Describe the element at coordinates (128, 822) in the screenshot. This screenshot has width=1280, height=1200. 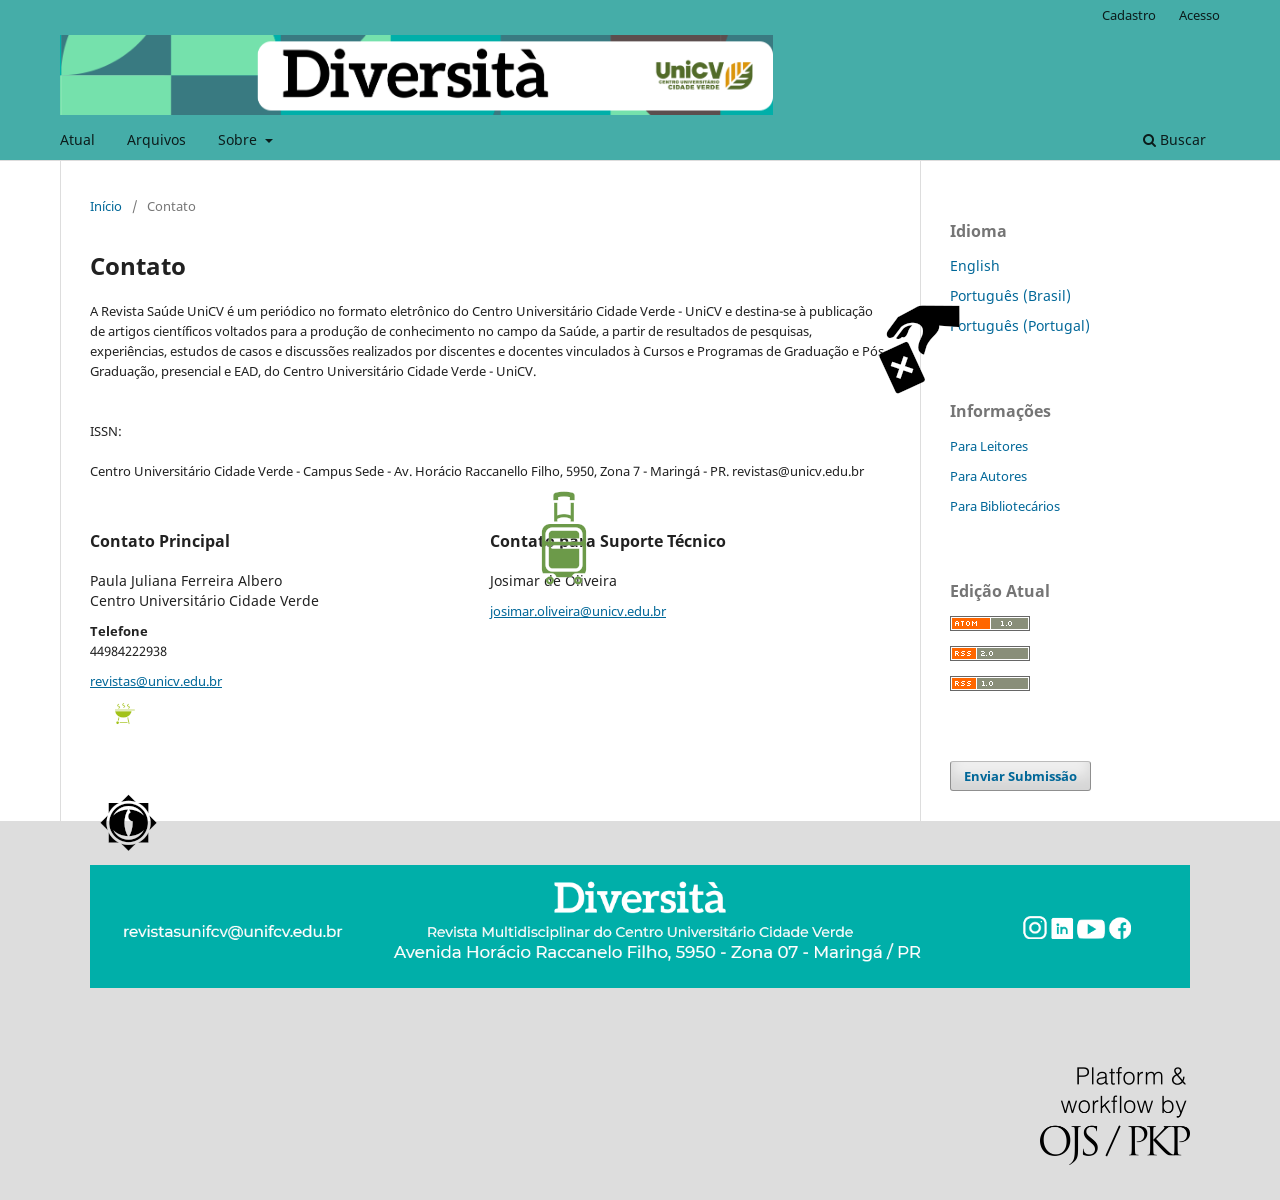
I see `activate surveillance or watch mode` at that location.